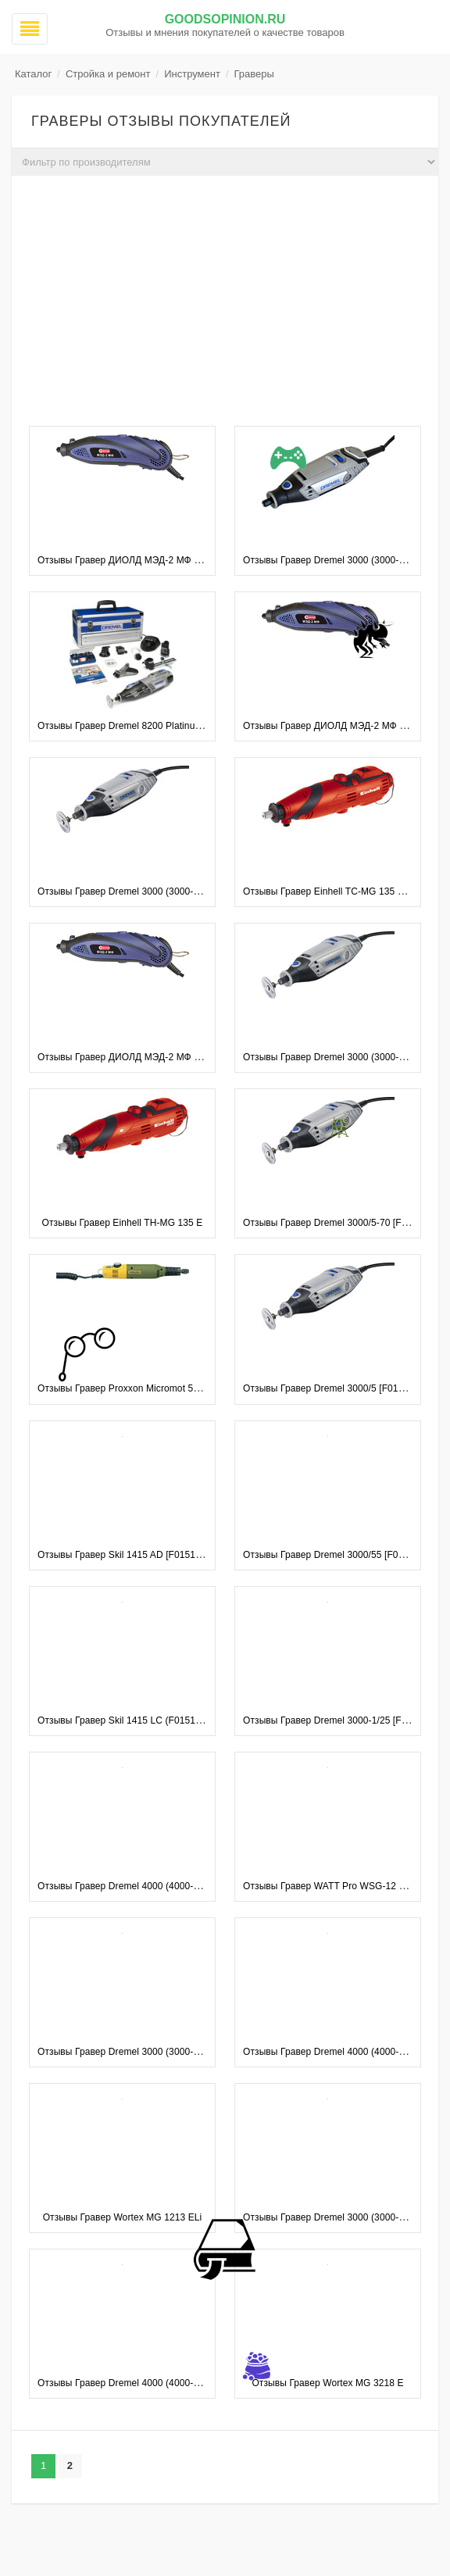  What do you see at coordinates (339, 1127) in the screenshot?
I see `access space exploration game content` at bounding box center [339, 1127].